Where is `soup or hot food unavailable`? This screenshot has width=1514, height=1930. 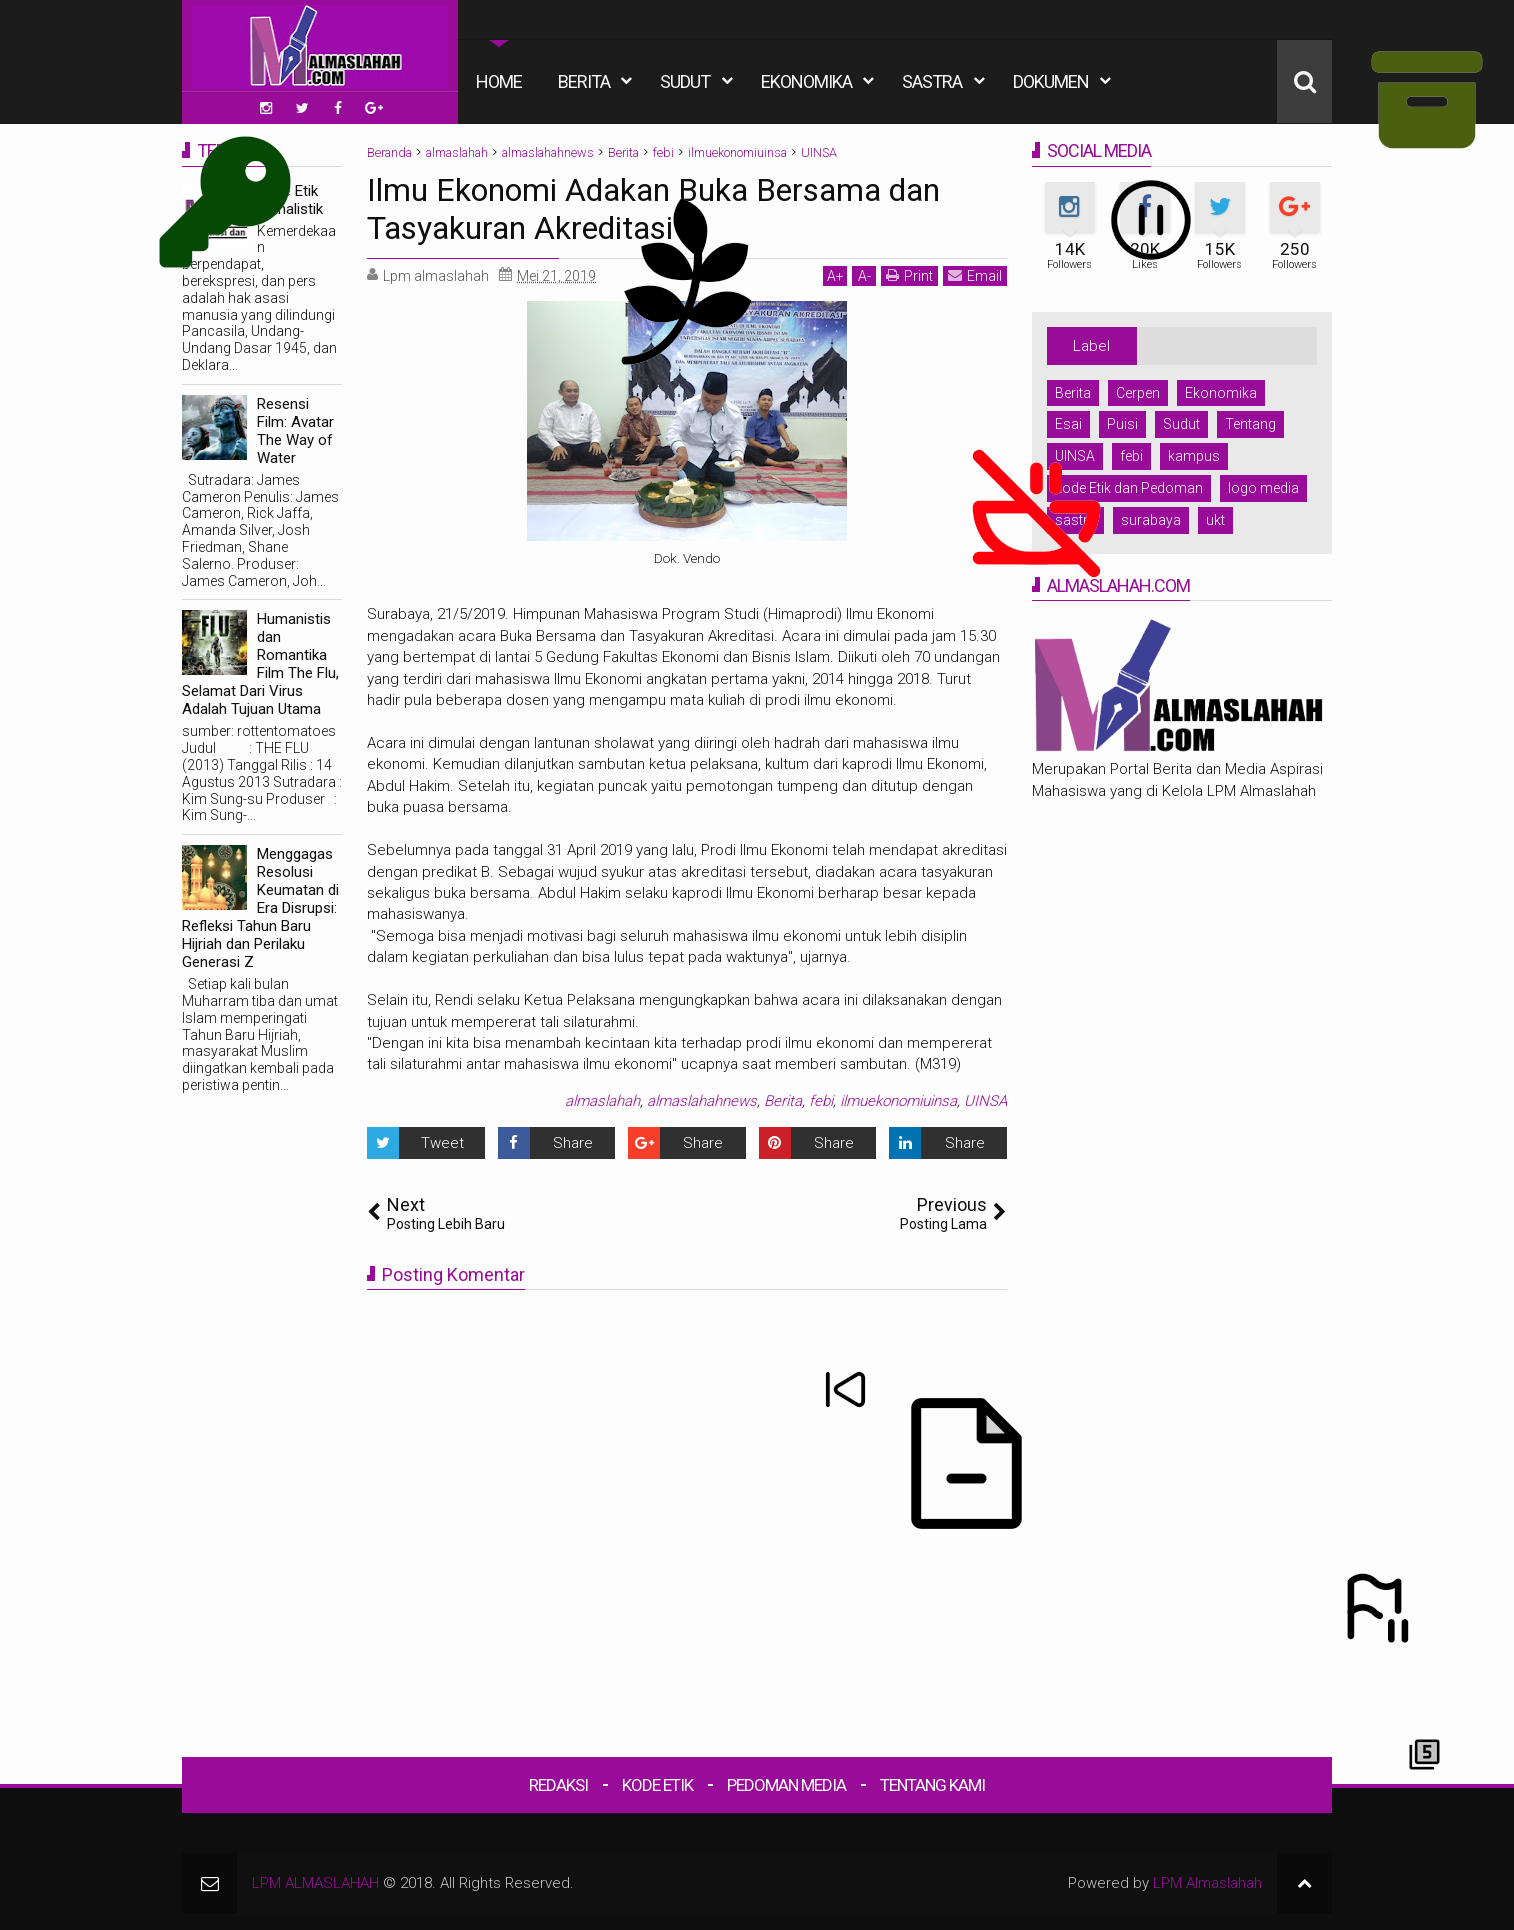
soup or hot food unavailable is located at coordinates (1036, 513).